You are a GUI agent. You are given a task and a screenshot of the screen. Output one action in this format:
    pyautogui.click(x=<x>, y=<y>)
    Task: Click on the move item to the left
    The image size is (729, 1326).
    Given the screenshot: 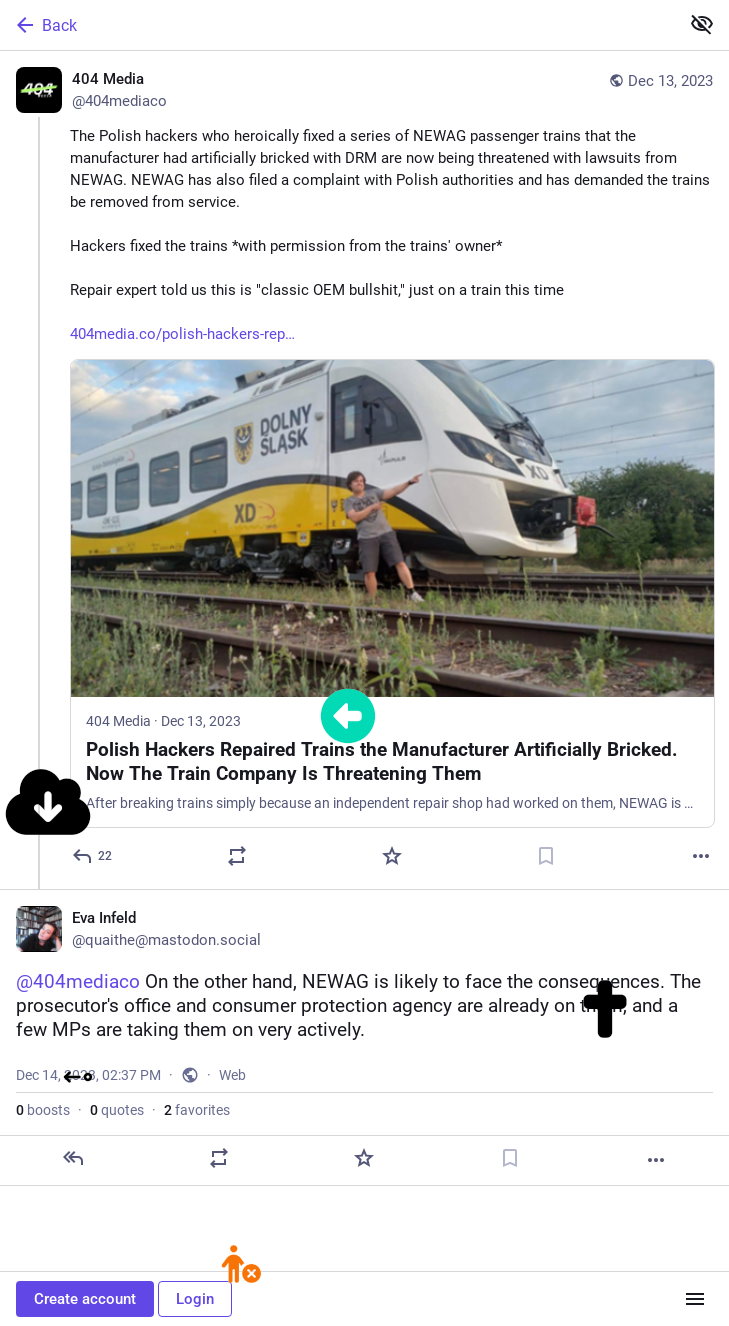 What is the action you would take?
    pyautogui.click(x=78, y=1077)
    